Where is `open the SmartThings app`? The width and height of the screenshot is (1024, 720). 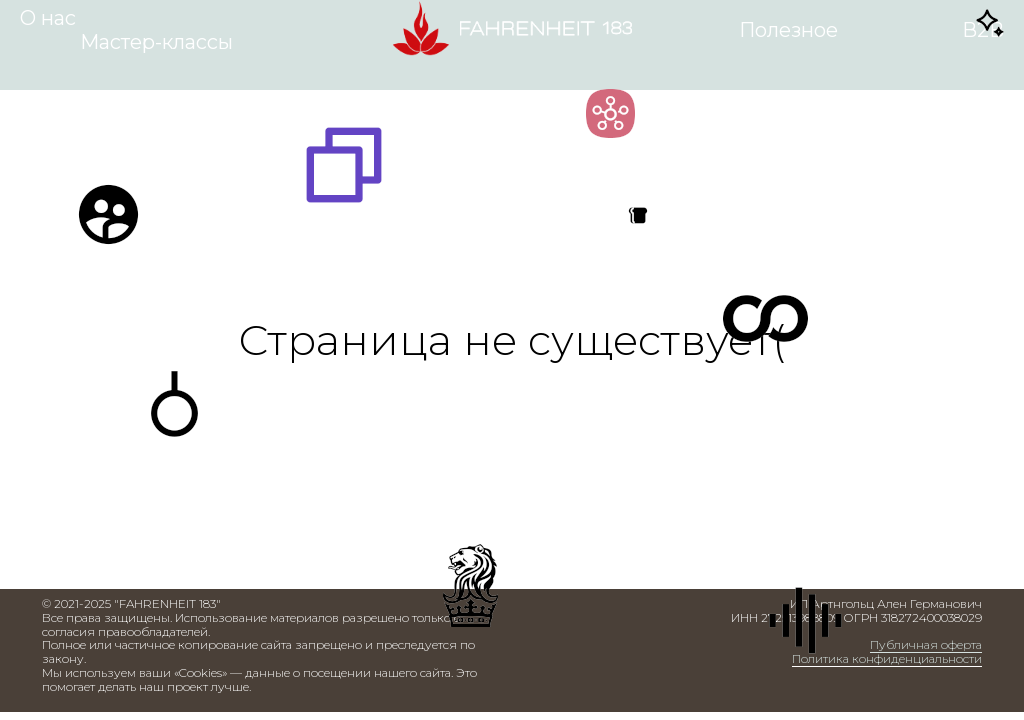
open the SmartThings app is located at coordinates (610, 113).